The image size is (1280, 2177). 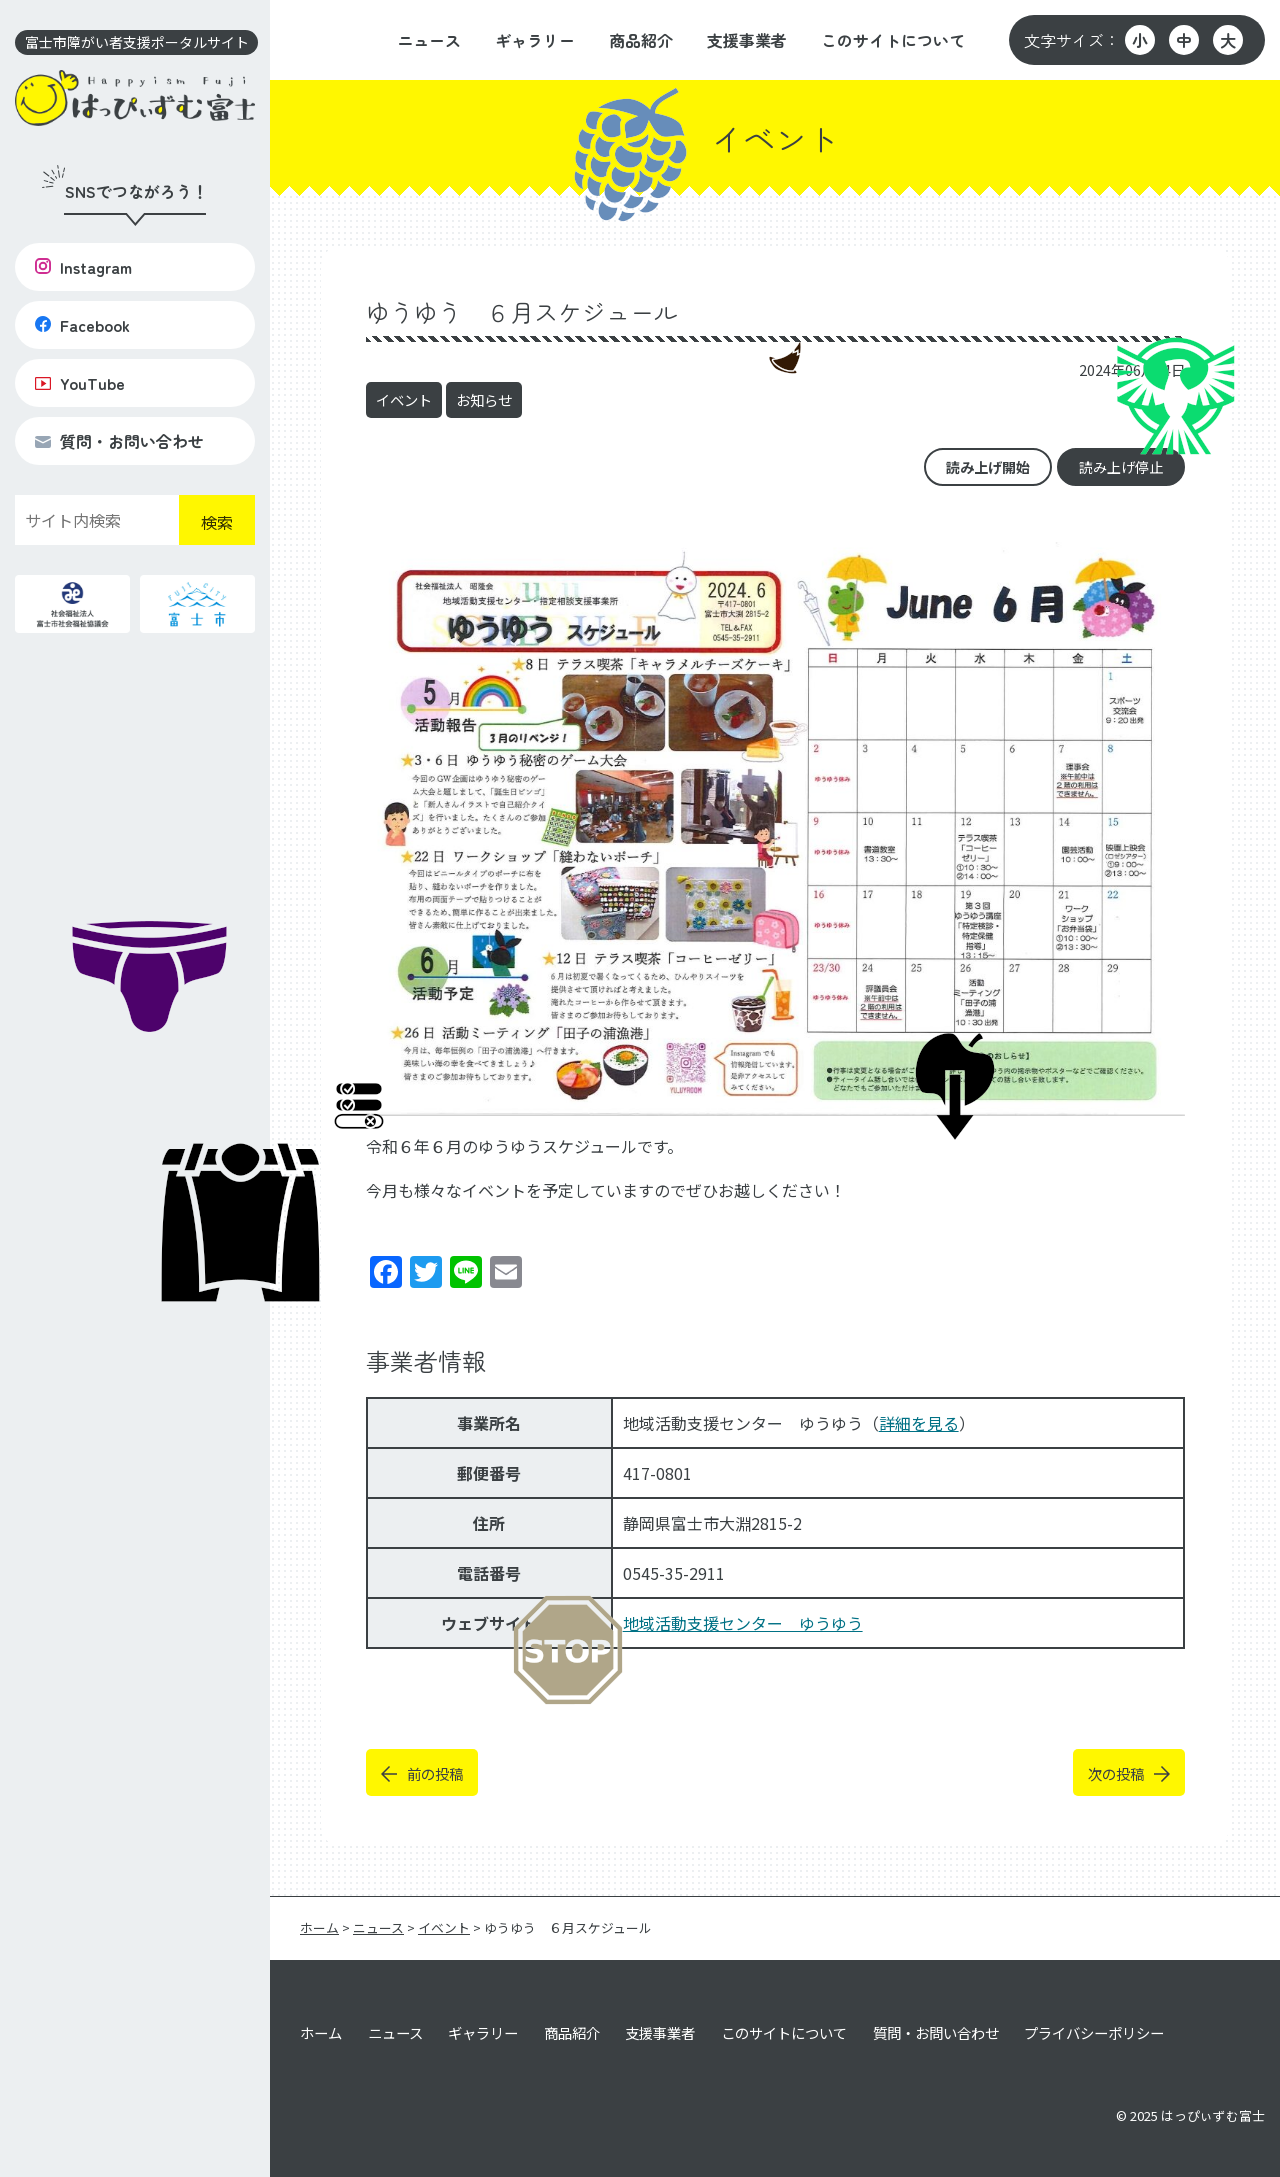 I want to click on indicates gravitational force or physics simulation, so click(x=955, y=1086).